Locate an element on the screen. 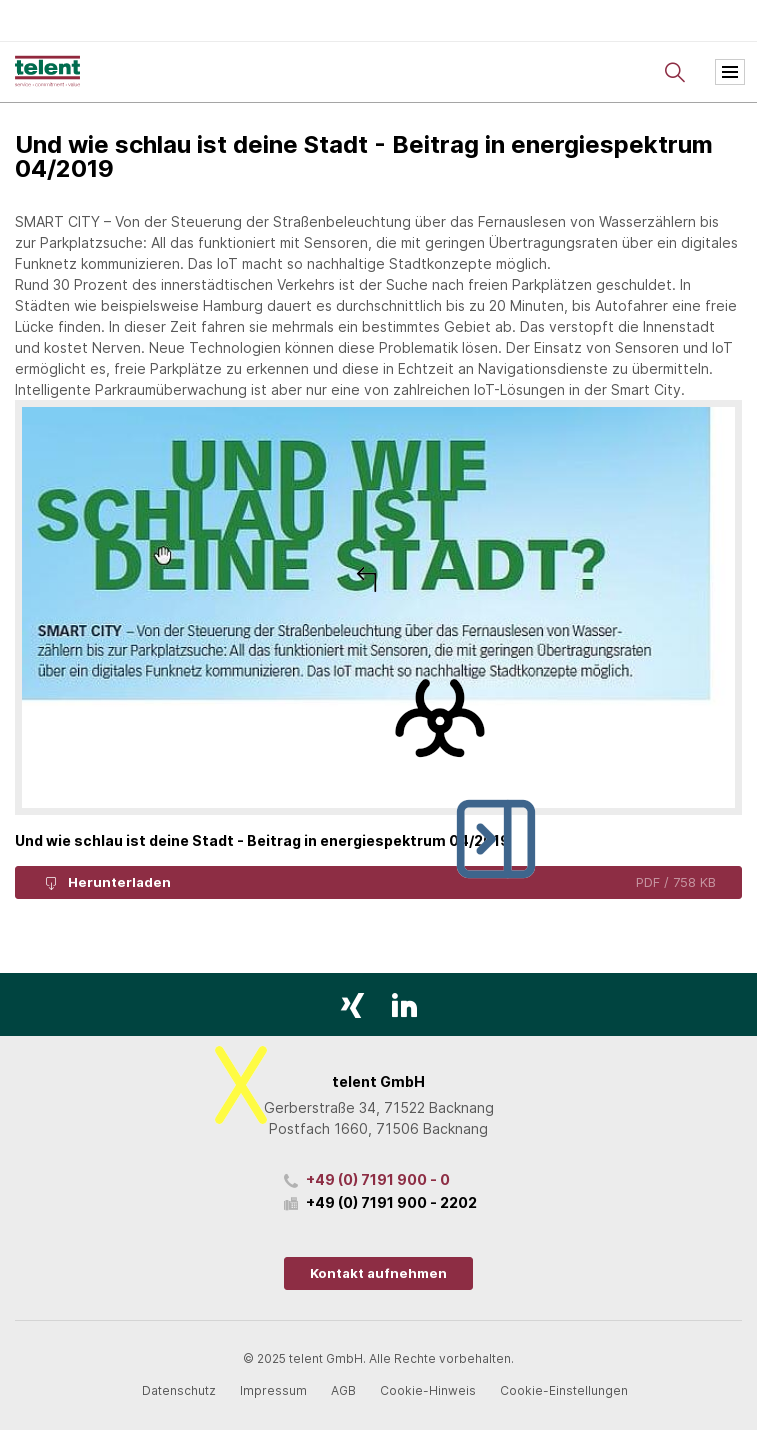  indicates hazardous or dangerous content is located at coordinates (440, 721).